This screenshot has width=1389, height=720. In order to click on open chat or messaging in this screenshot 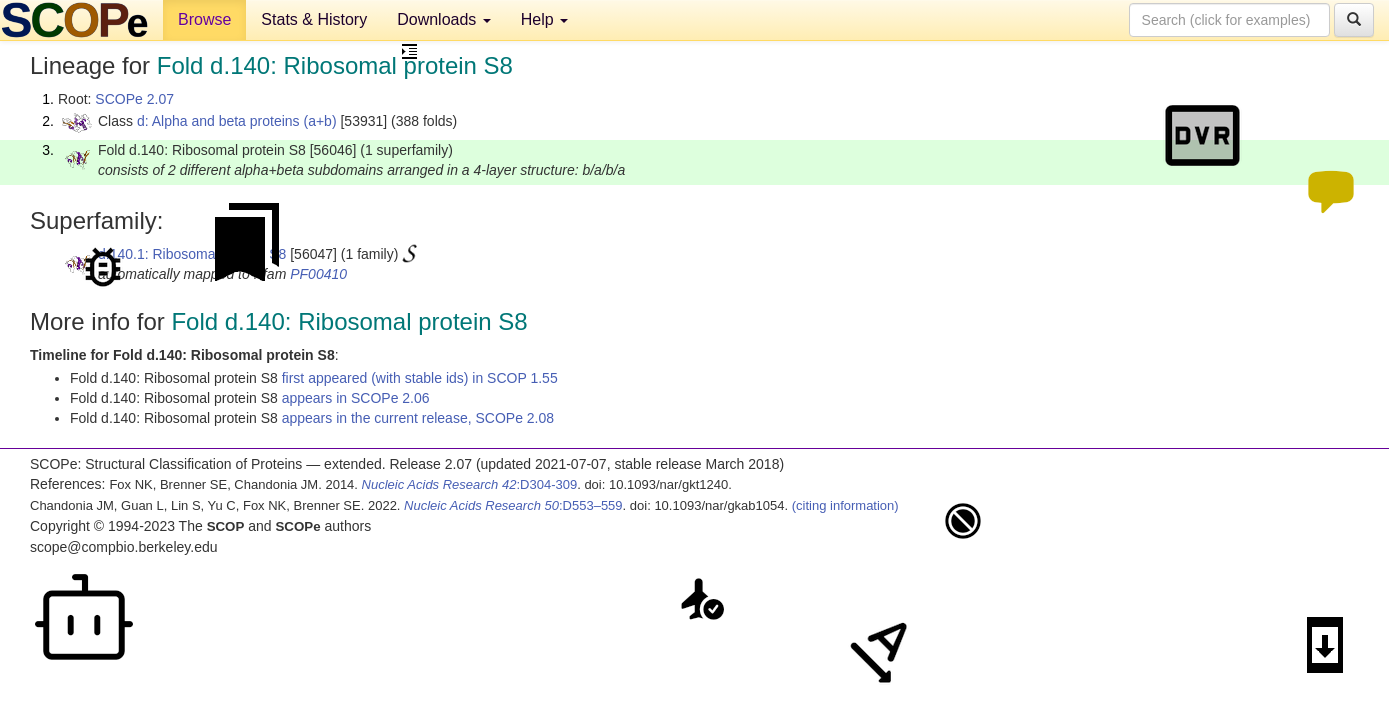, I will do `click(1331, 192)`.